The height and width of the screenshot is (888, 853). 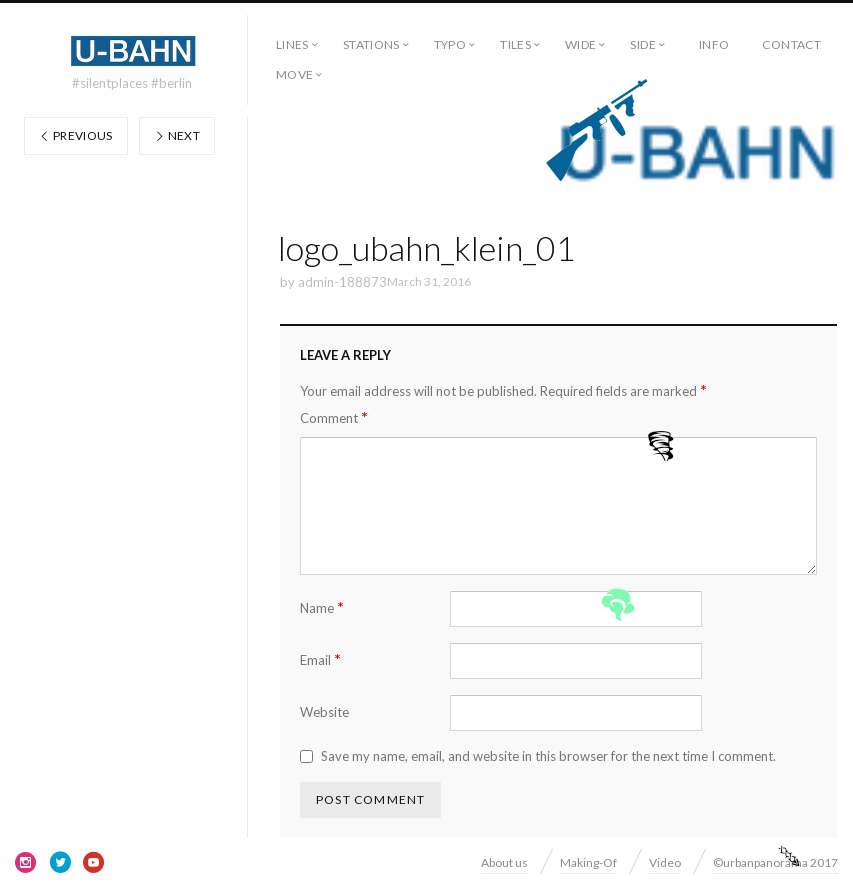 What do you see at coordinates (618, 605) in the screenshot?
I see `open Steam gaming platform` at bounding box center [618, 605].